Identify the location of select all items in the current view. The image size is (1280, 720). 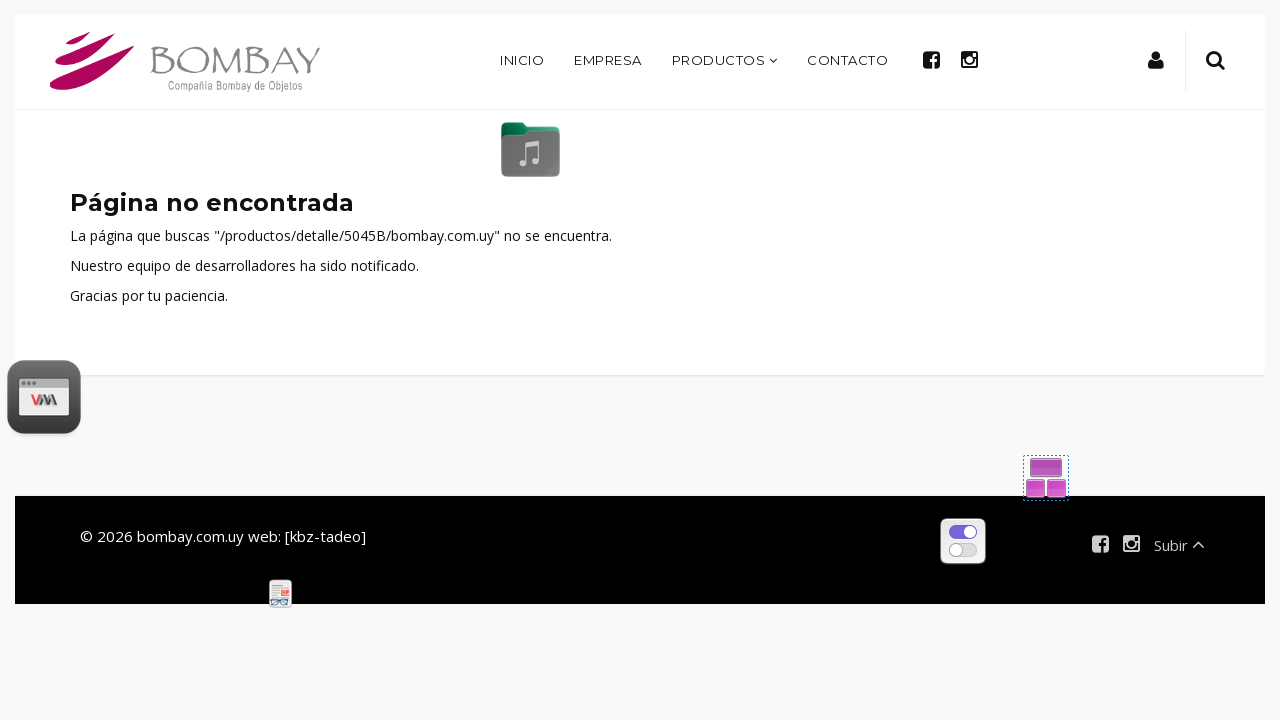
(1046, 478).